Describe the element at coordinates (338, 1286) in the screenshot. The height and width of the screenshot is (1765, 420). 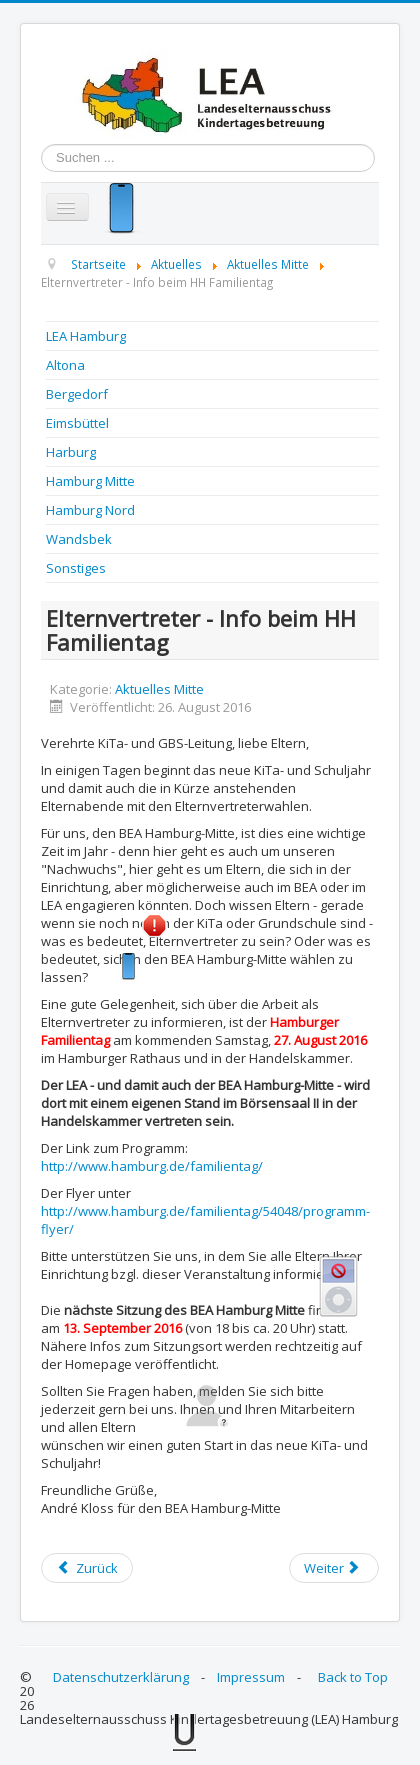
I see `iPod device is unavailable or cannot be connected` at that location.